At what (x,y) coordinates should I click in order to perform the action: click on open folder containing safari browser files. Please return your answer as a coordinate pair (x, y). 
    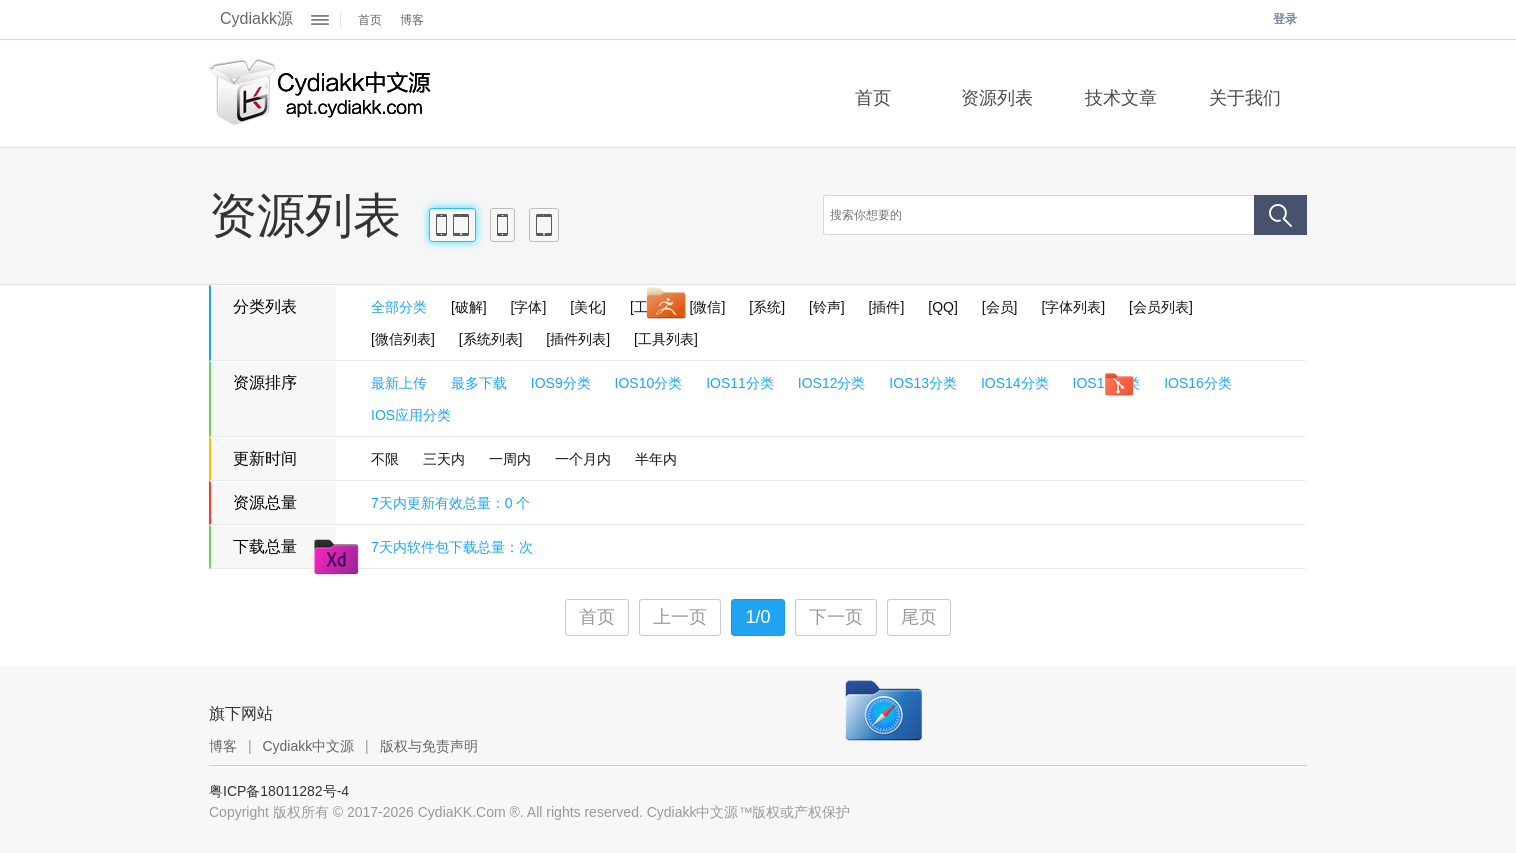
    Looking at the image, I should click on (883, 712).